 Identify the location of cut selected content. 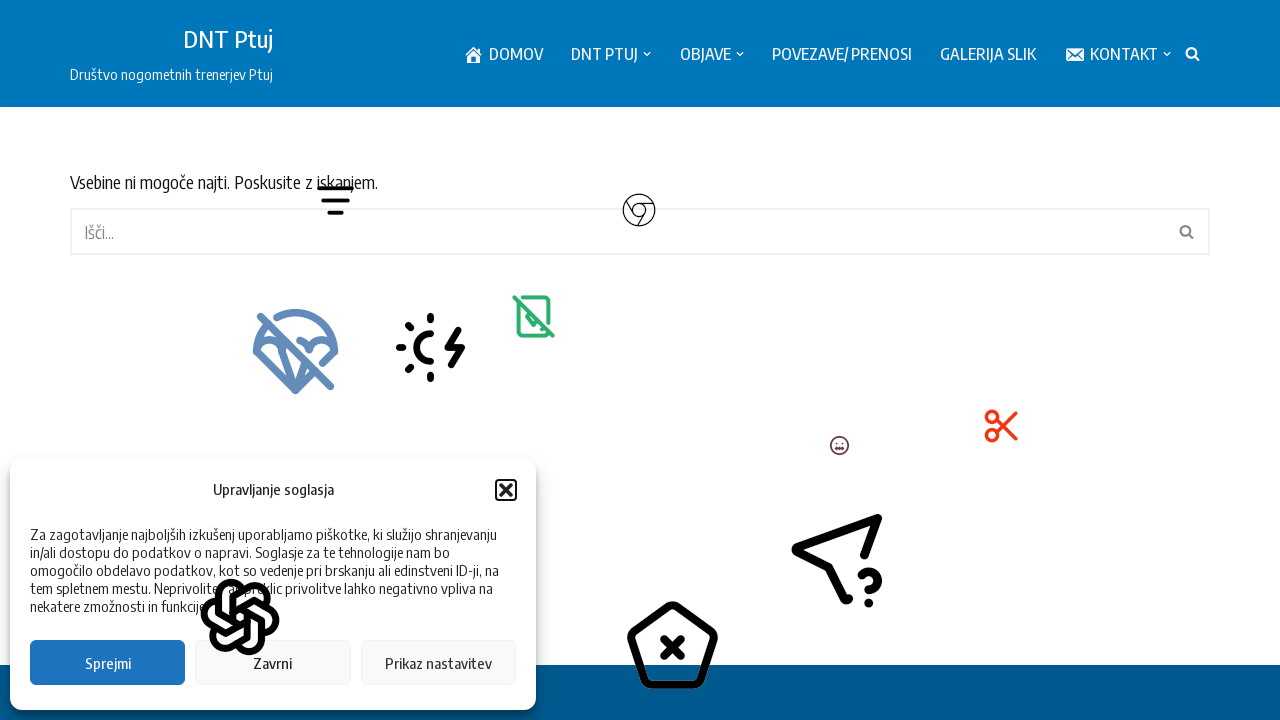
(1003, 426).